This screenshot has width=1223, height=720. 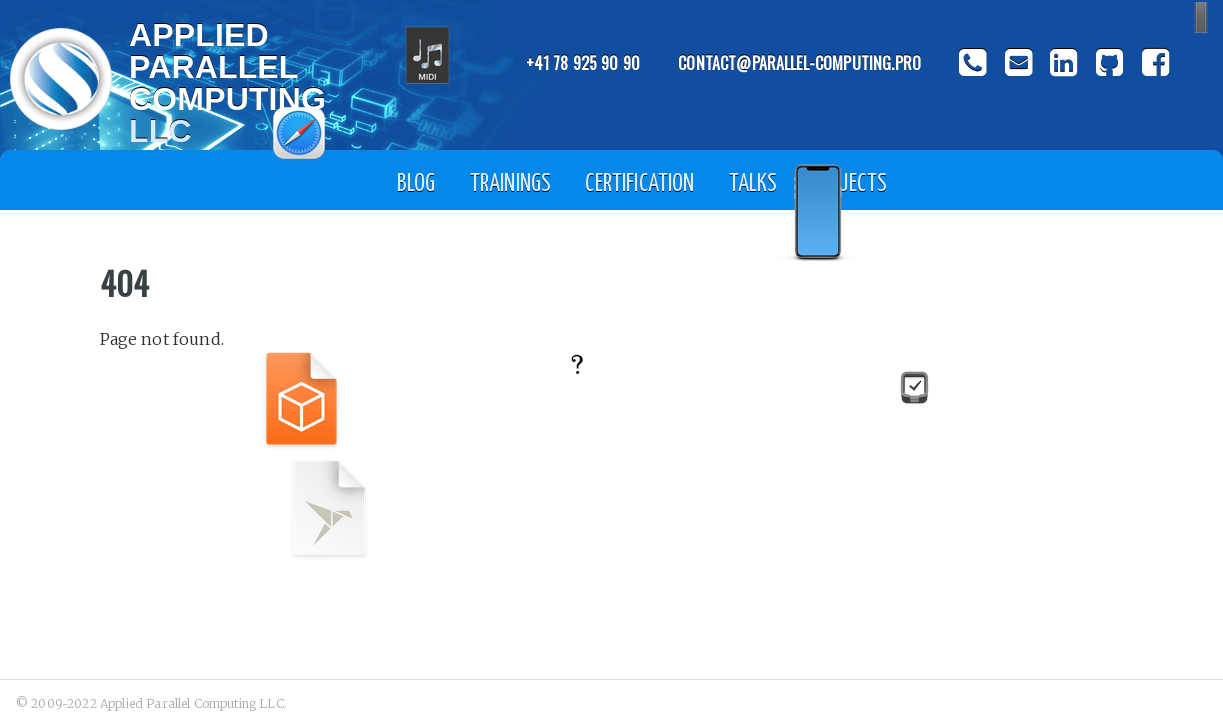 I want to click on iPod nano device connected, so click(x=1201, y=18).